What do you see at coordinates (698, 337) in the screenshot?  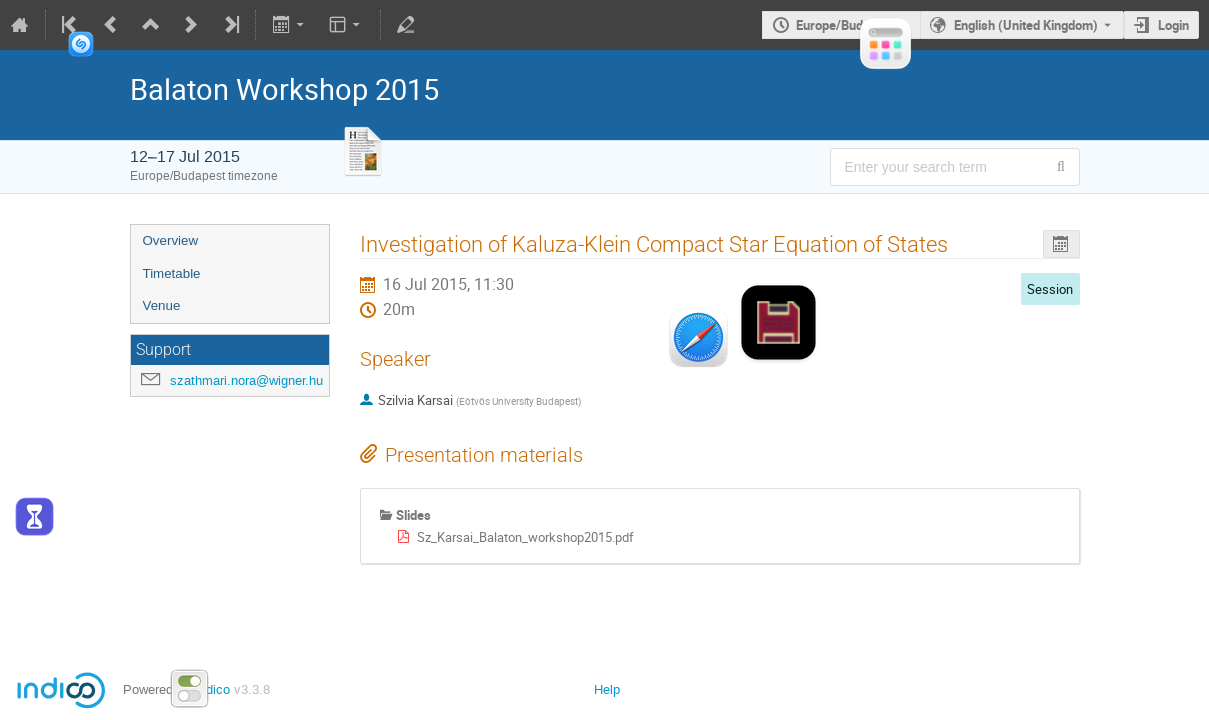 I see `open Safari web browser` at bounding box center [698, 337].